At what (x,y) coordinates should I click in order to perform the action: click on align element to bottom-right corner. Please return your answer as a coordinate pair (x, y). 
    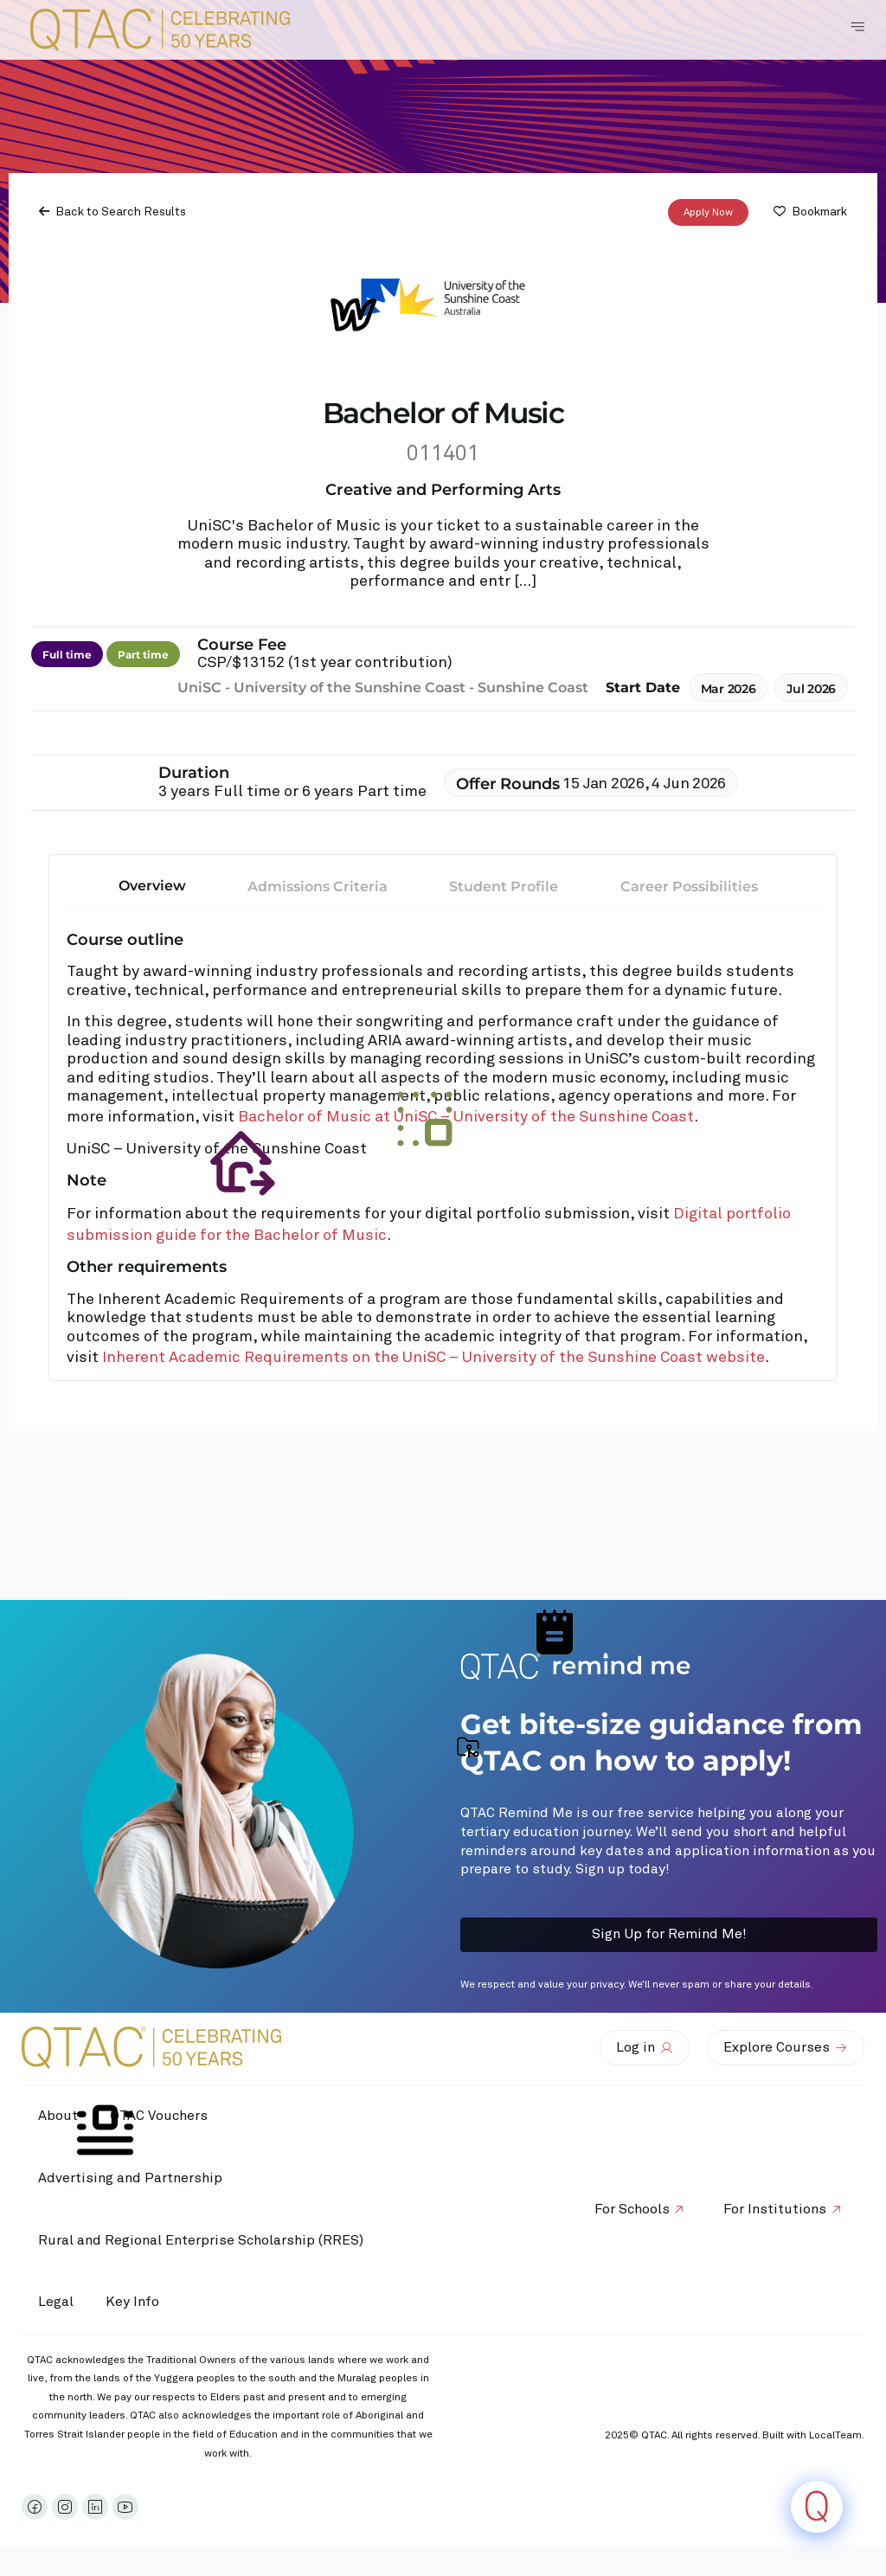
    Looking at the image, I should click on (425, 1119).